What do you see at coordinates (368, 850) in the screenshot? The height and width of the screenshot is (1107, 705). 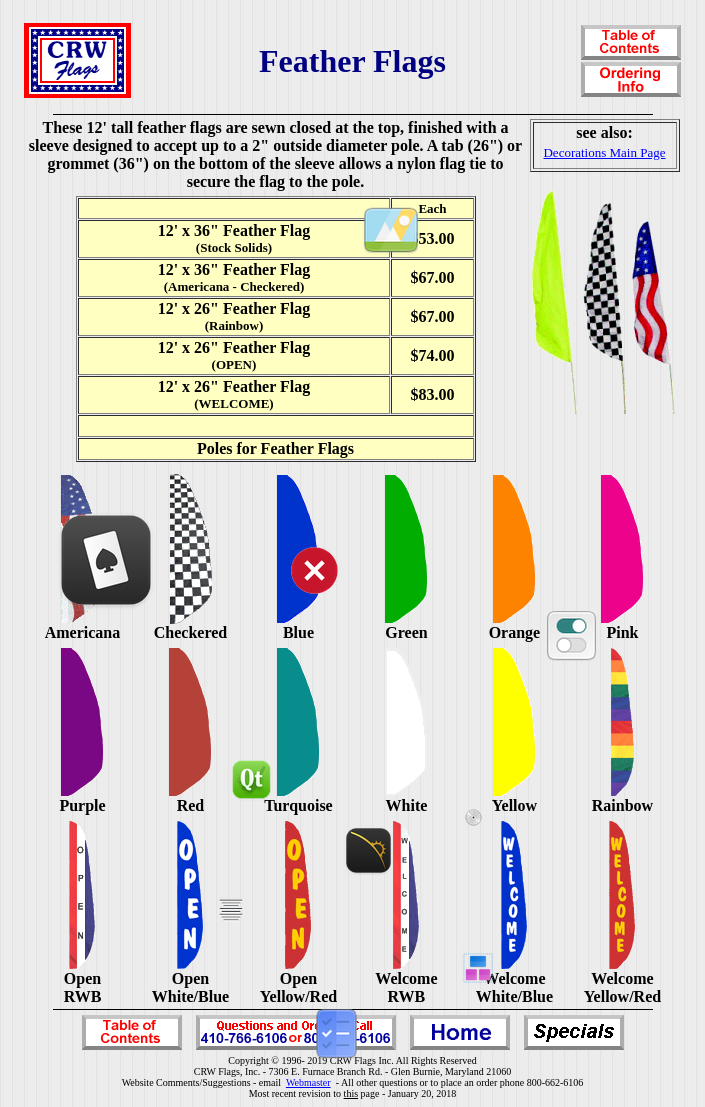 I see `launch the starbound game` at bounding box center [368, 850].